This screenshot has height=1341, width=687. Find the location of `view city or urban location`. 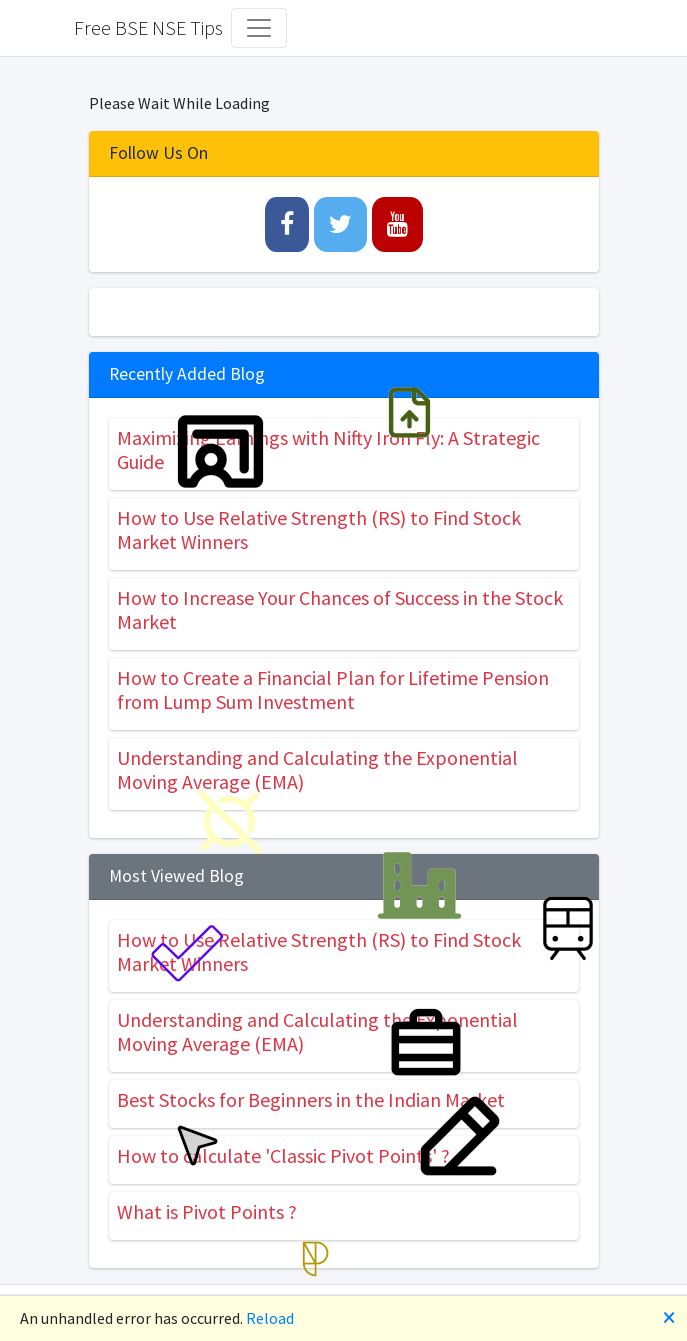

view city or urban location is located at coordinates (419, 885).